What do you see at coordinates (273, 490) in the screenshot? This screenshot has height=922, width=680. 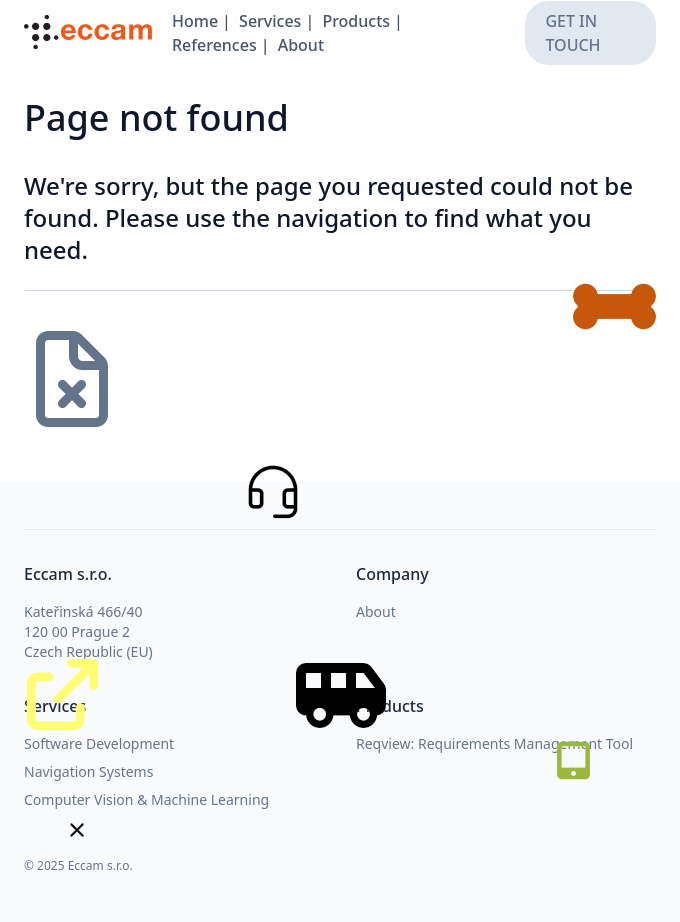 I see `contact customer support` at bounding box center [273, 490].